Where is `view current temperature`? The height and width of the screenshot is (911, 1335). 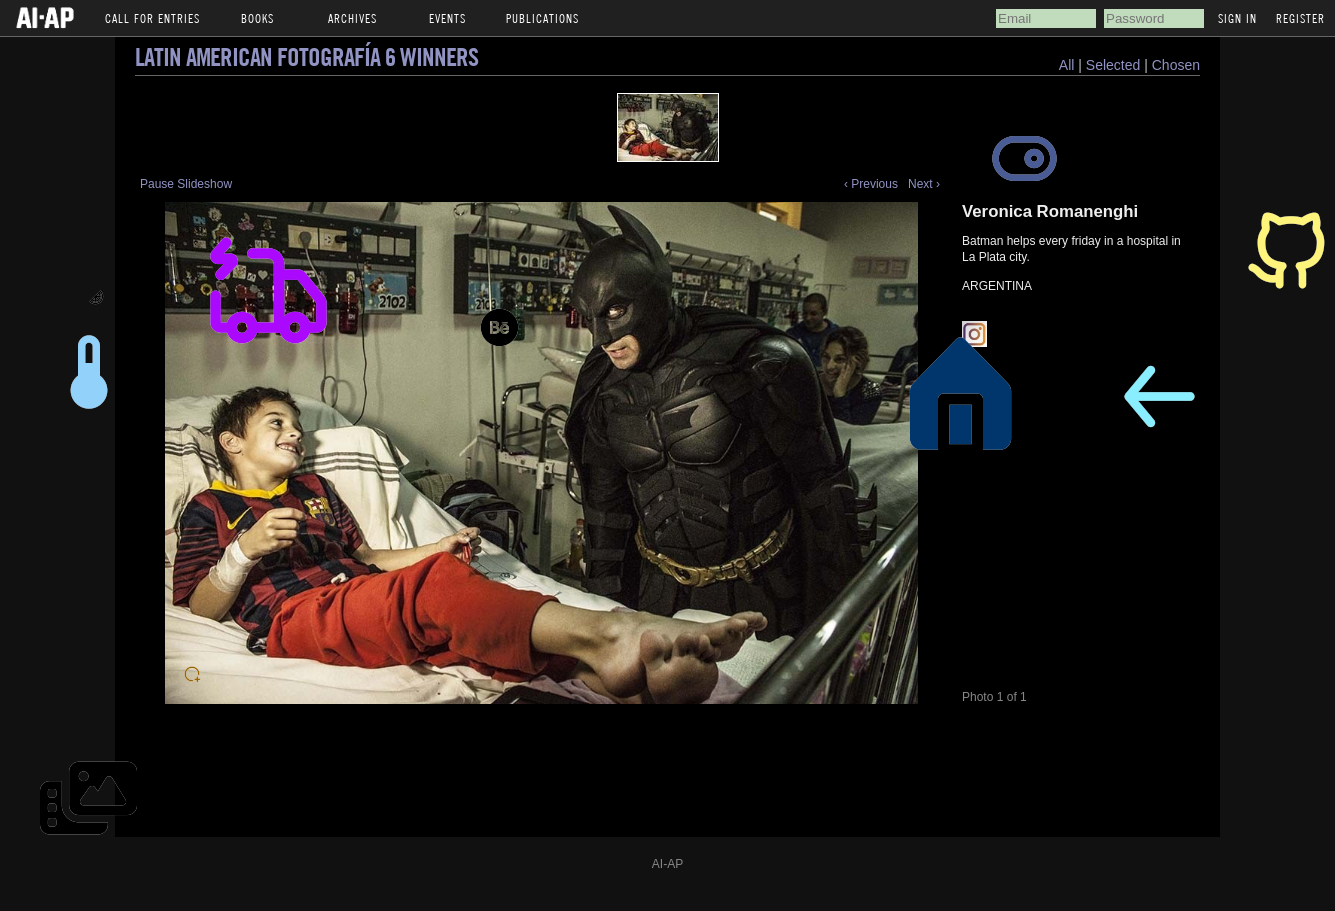 view current temperature is located at coordinates (89, 372).